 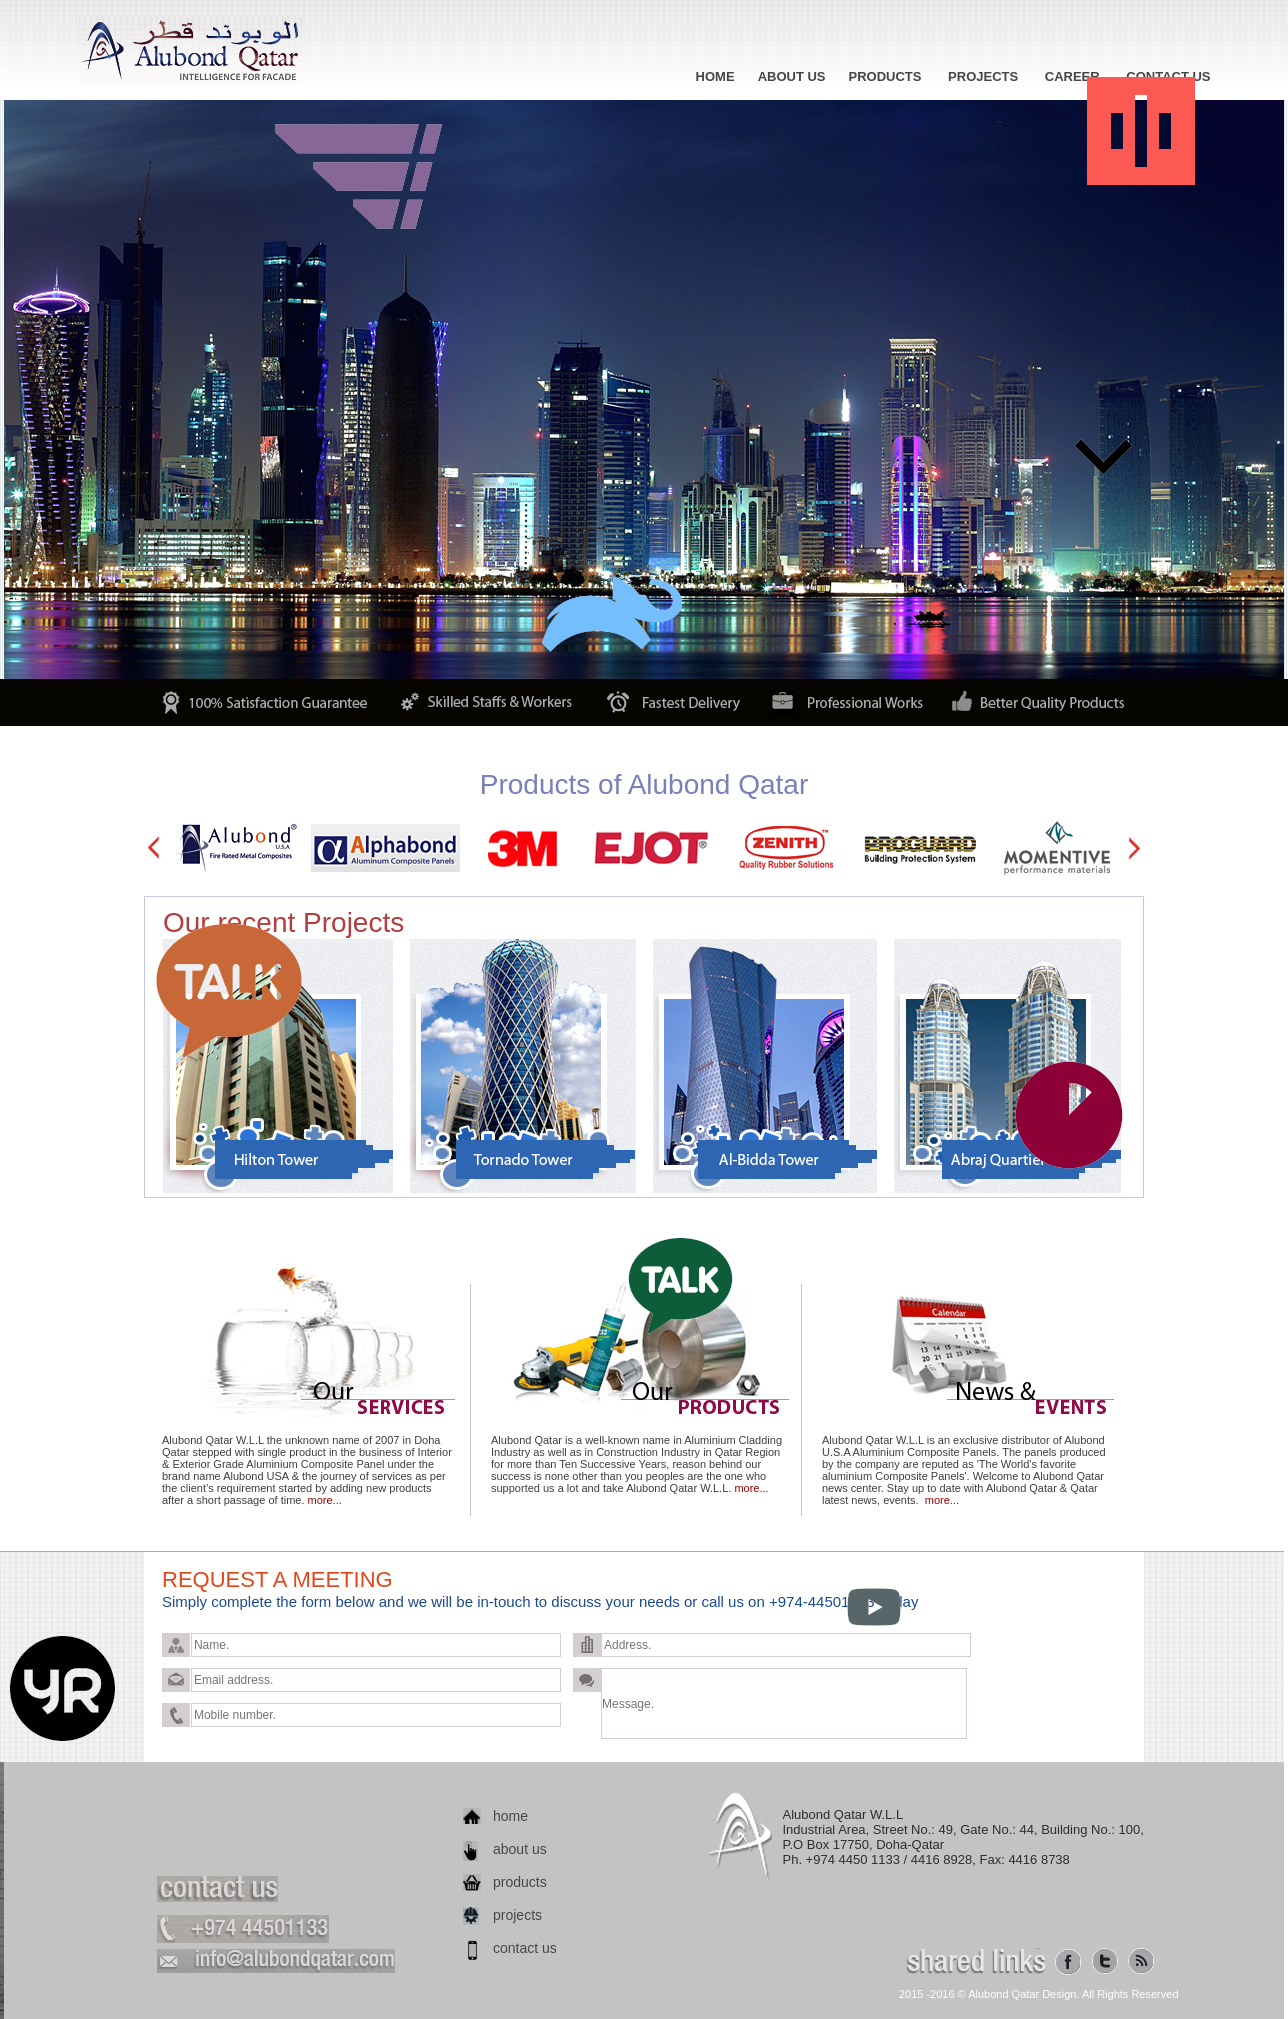 What do you see at coordinates (612, 614) in the screenshot?
I see `animal planet brand logo` at bounding box center [612, 614].